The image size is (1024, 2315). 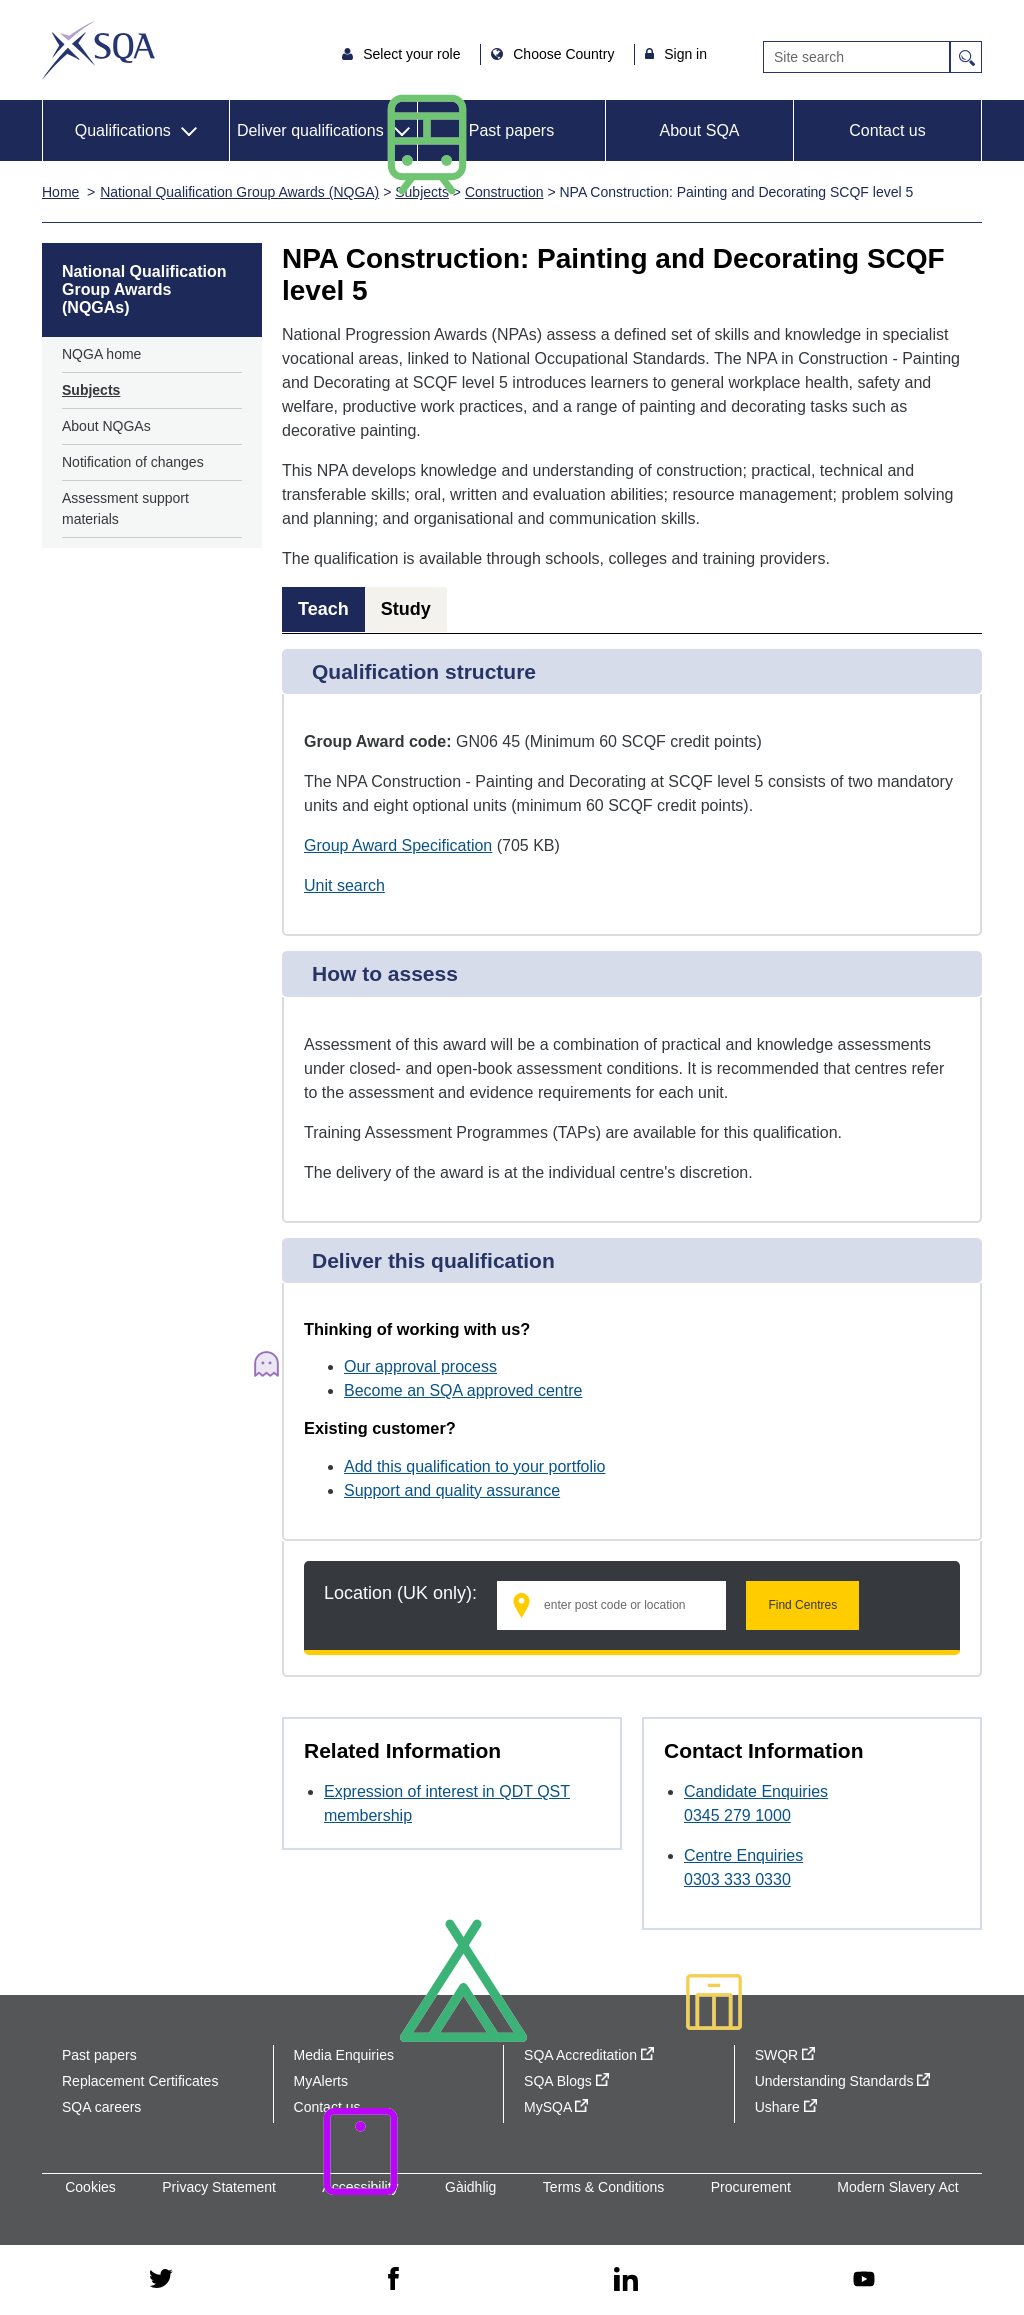 I want to click on tablet device with front-facing camera, so click(x=360, y=2151).